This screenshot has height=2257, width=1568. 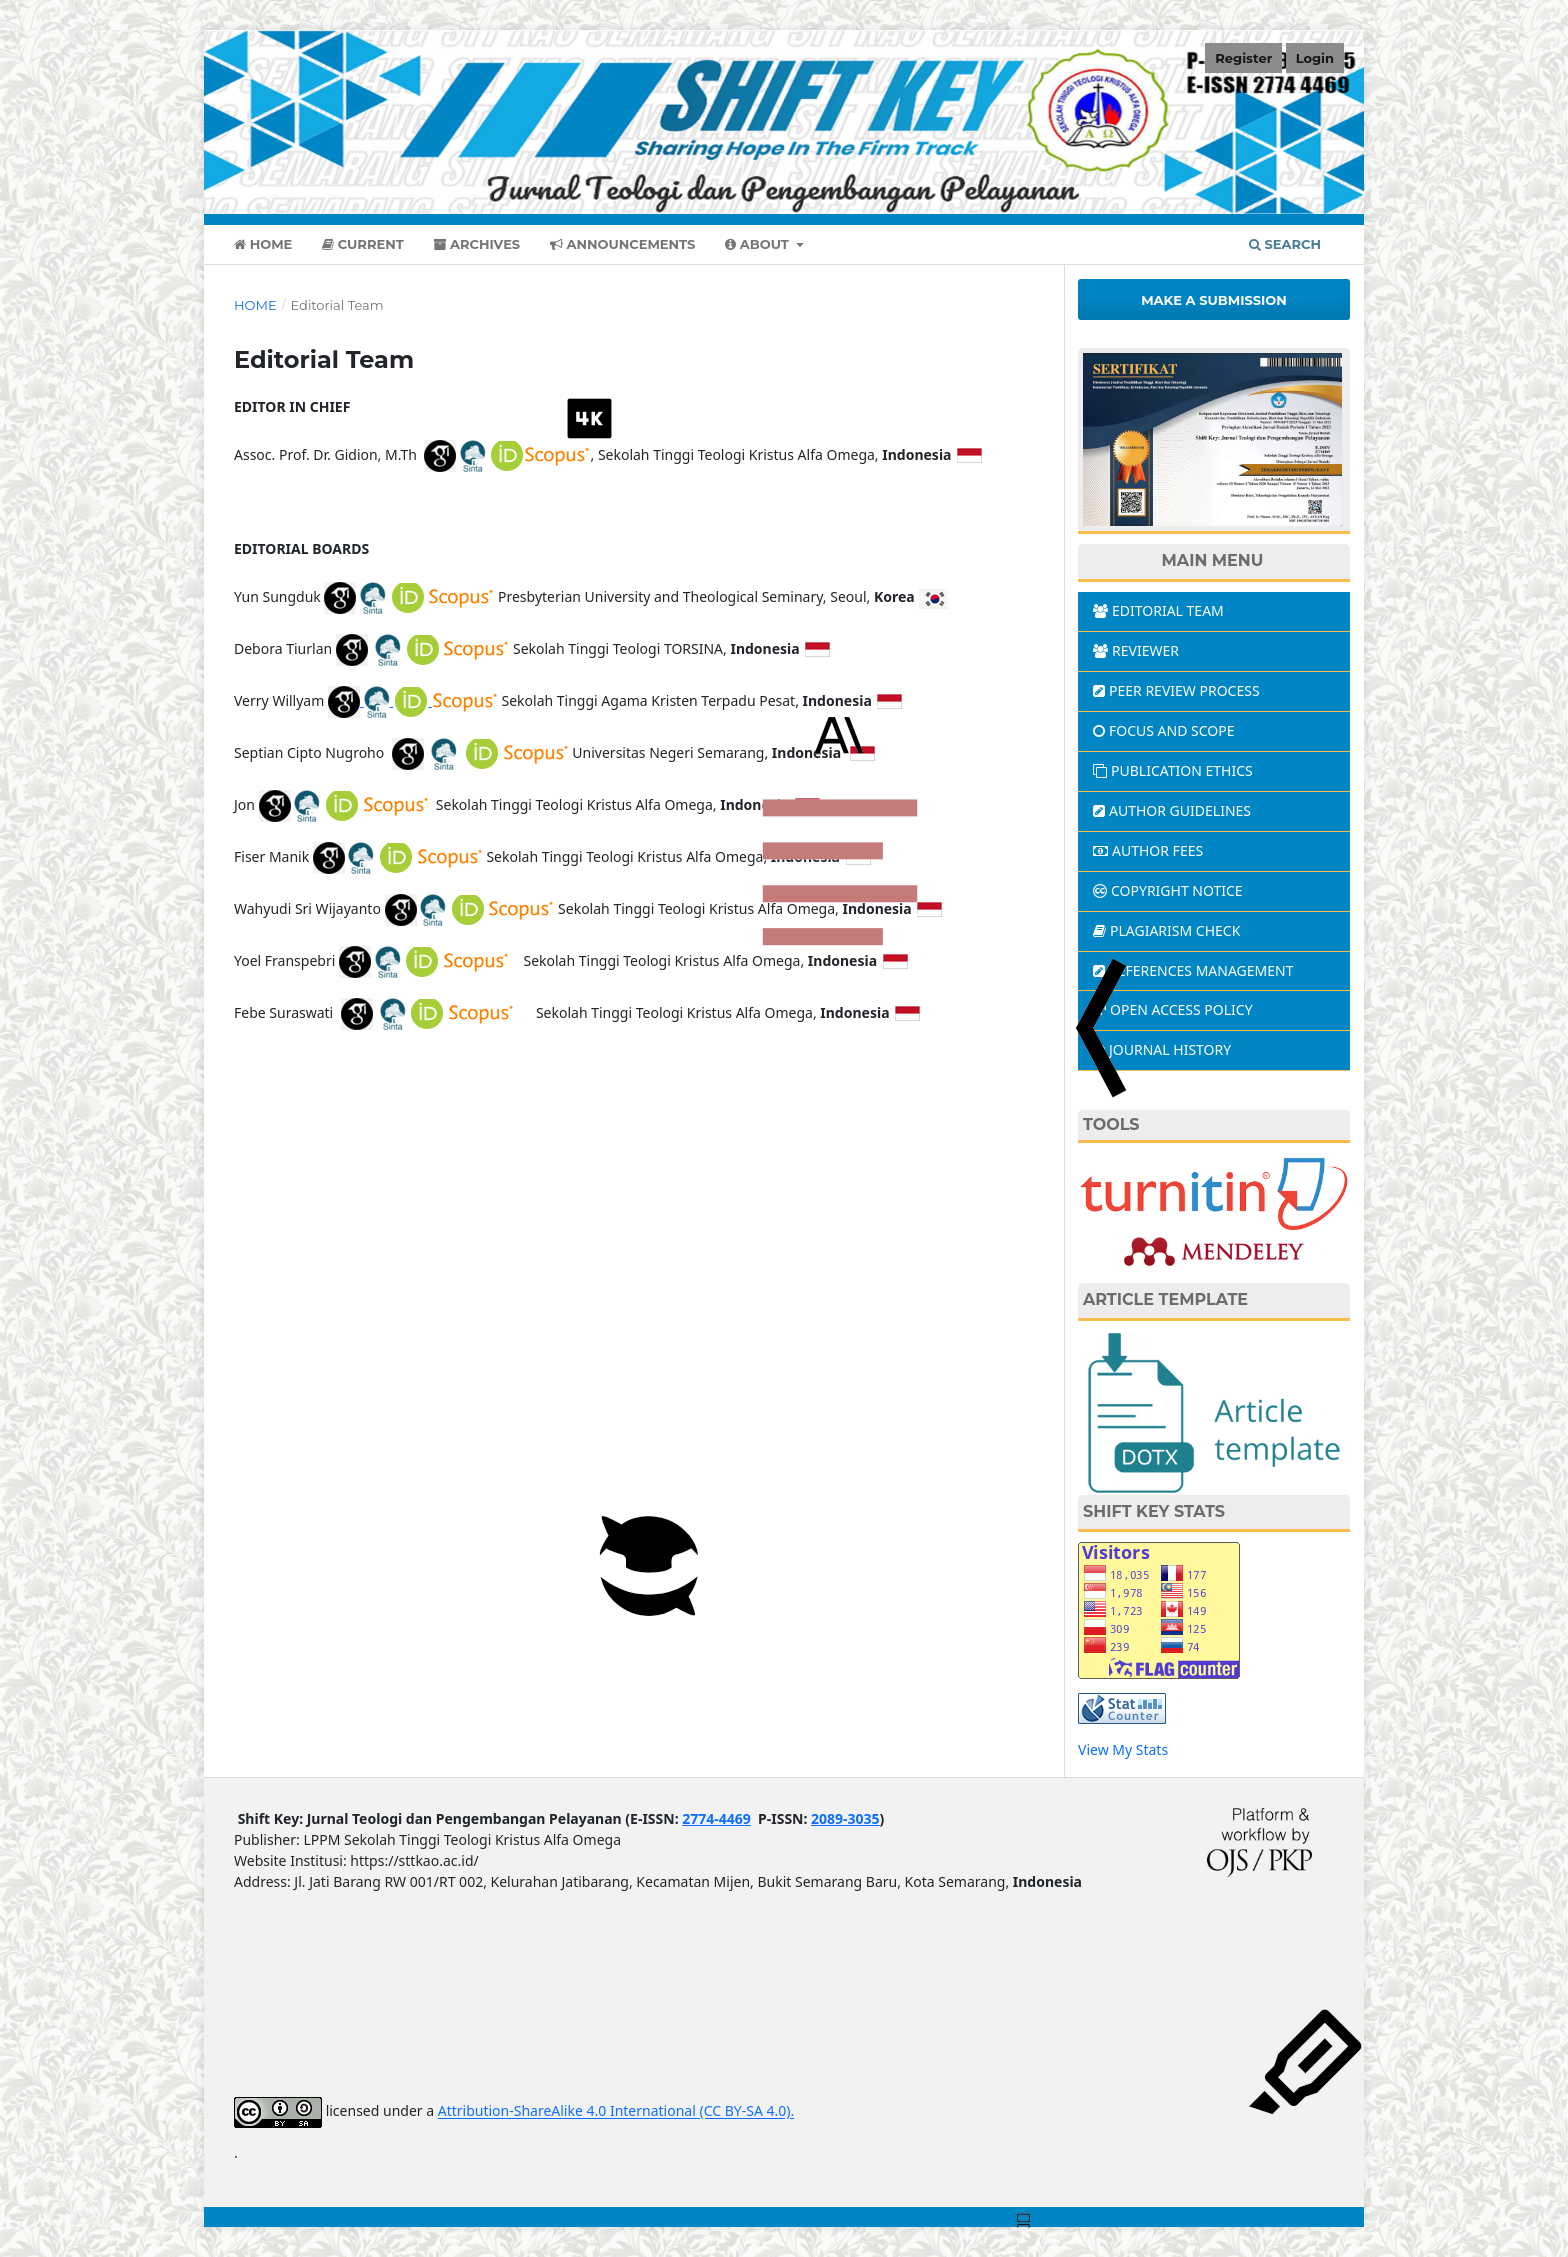 I want to click on switch to stacked view layout, so click(x=1023, y=2220).